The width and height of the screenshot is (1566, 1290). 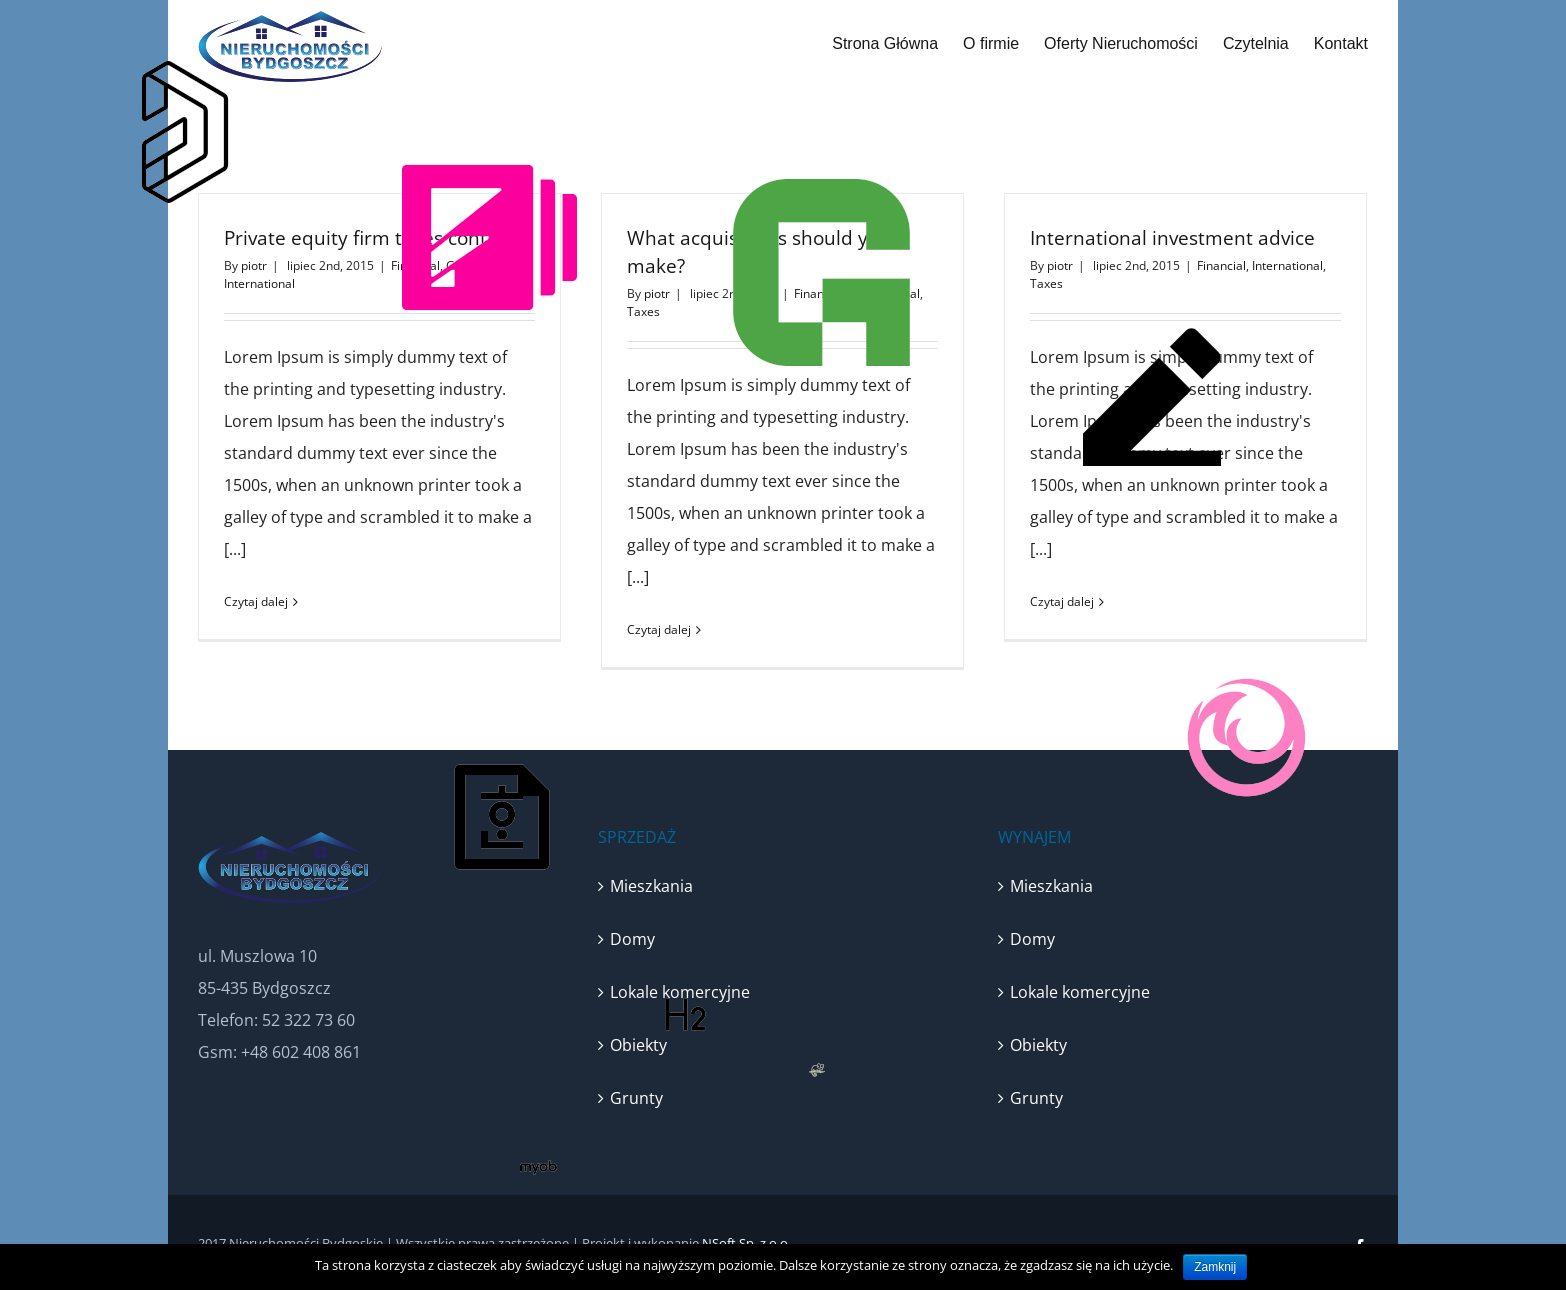 What do you see at coordinates (1152, 397) in the screenshot?
I see `edit content or text` at bounding box center [1152, 397].